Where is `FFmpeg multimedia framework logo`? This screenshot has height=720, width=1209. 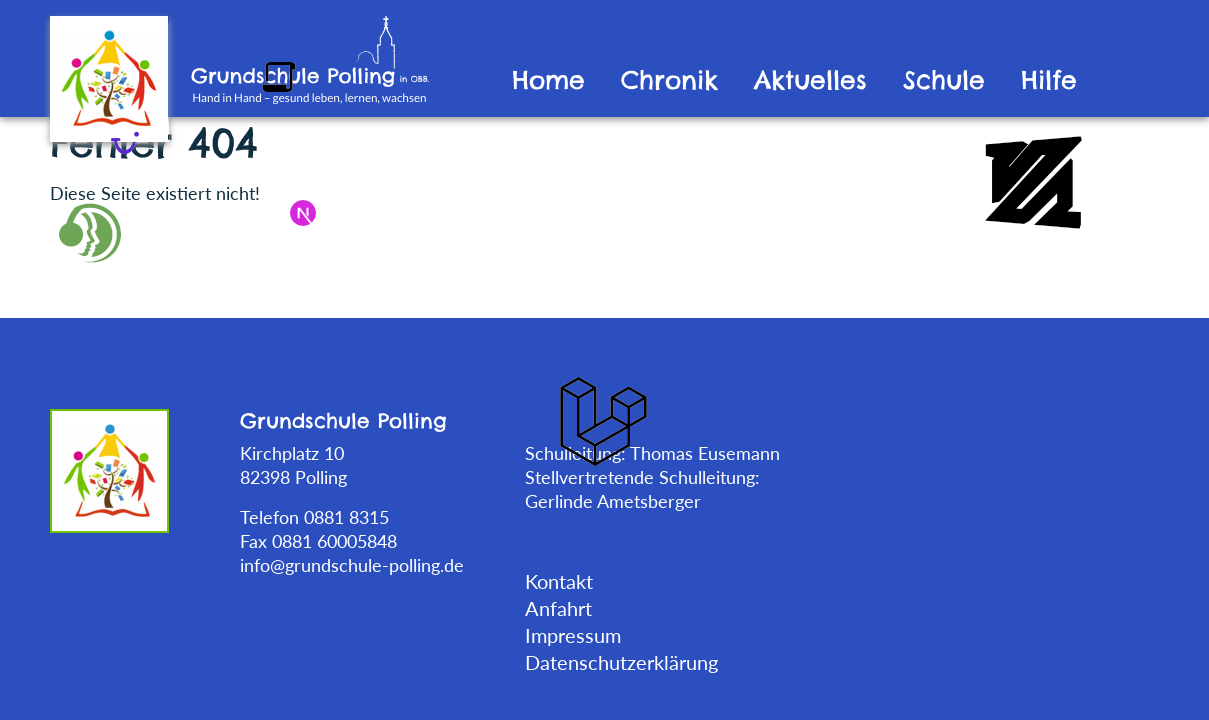
FFmpeg multimedia framework logo is located at coordinates (1033, 182).